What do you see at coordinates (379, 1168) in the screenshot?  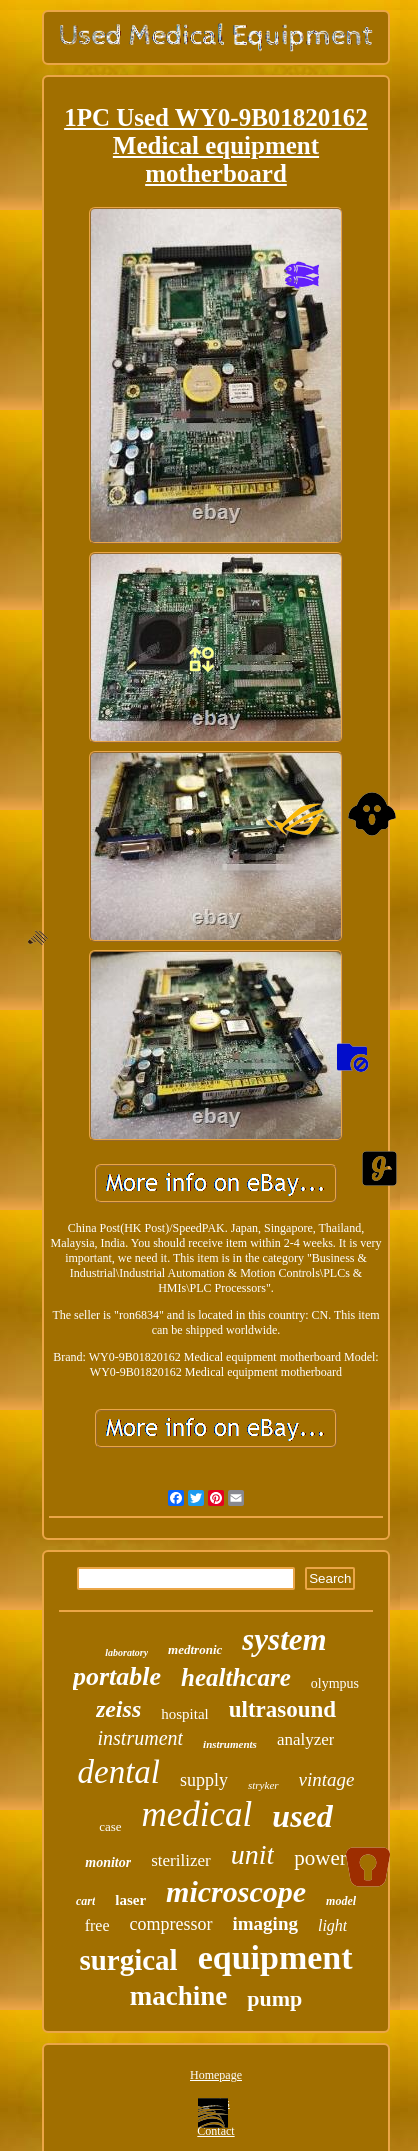 I see `glide app logo` at bounding box center [379, 1168].